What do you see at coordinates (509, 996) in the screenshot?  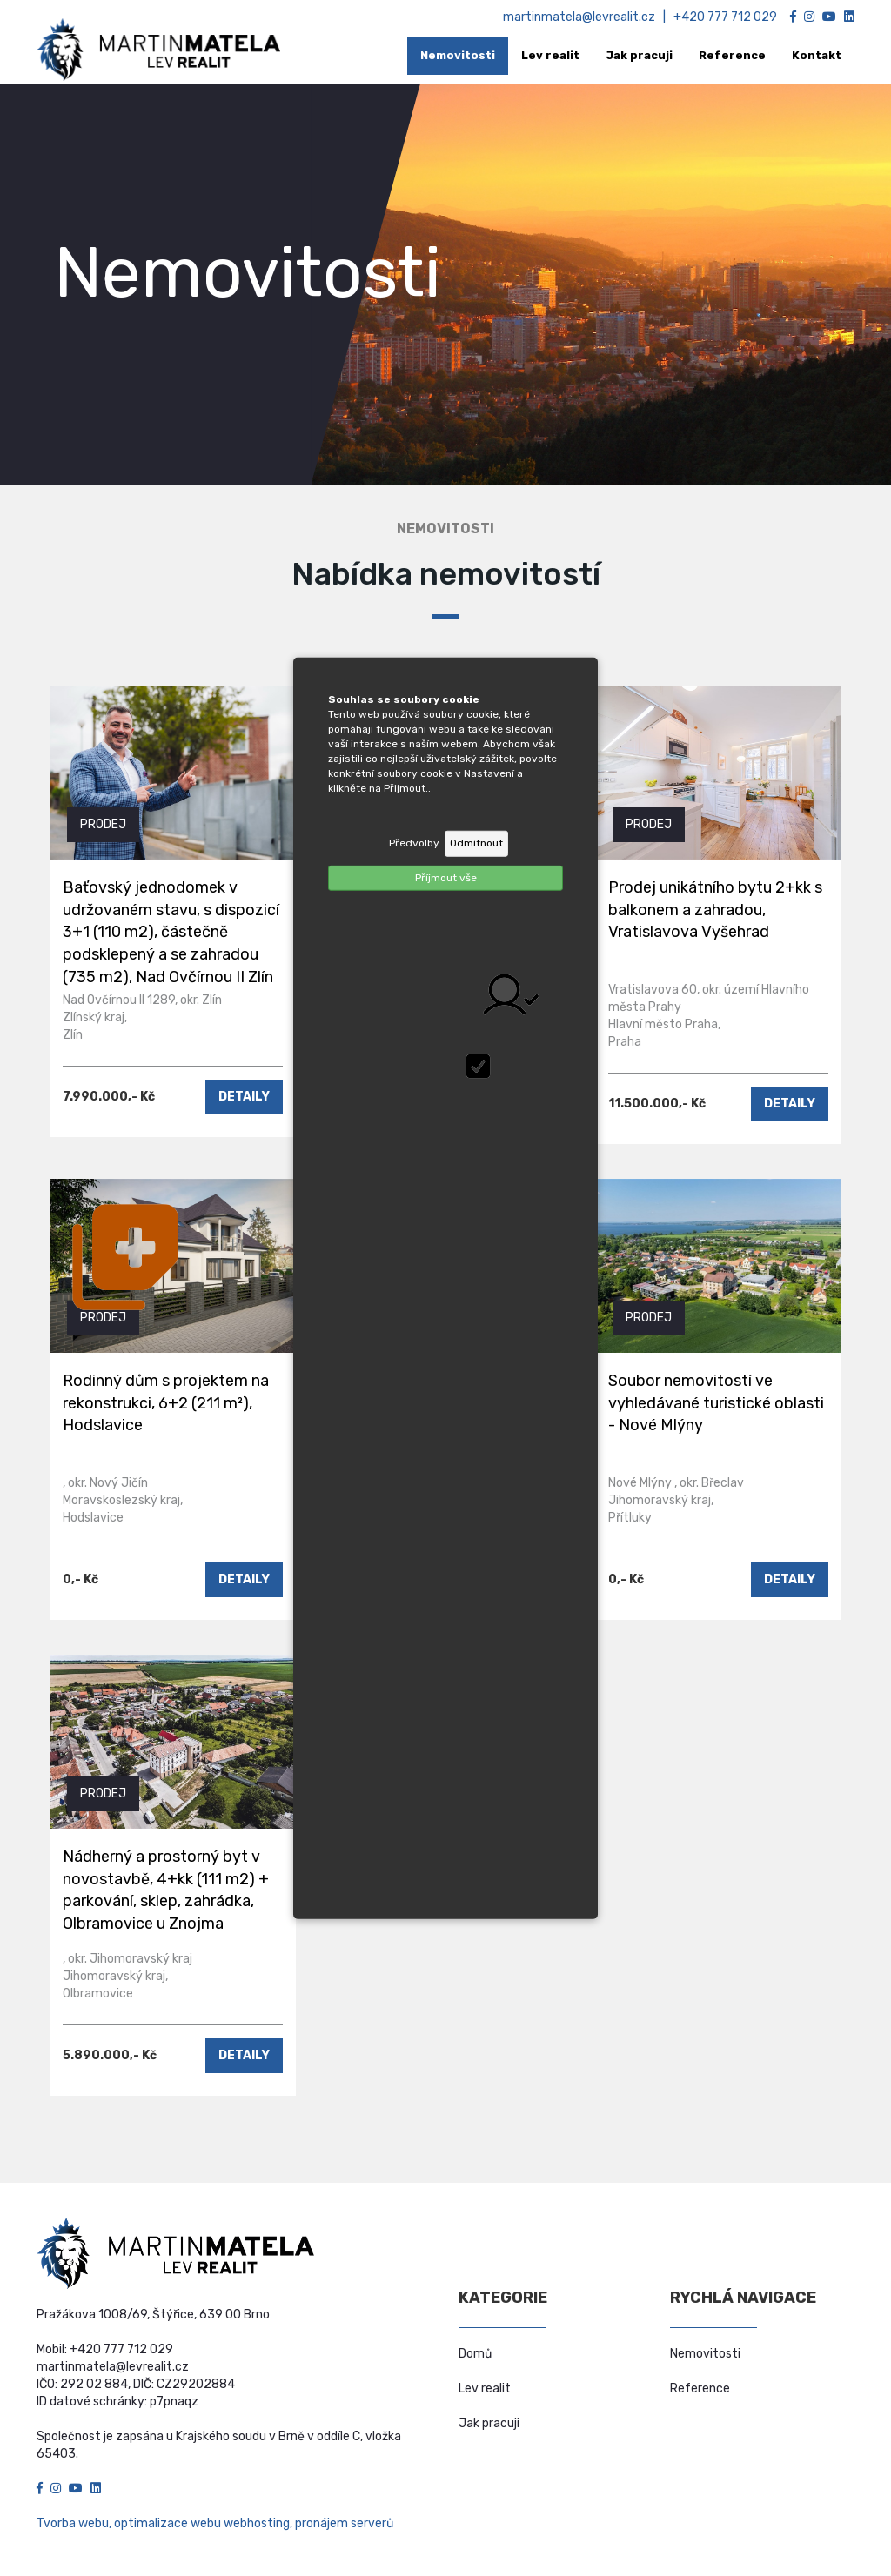 I see `confirm or verify a user account` at bounding box center [509, 996].